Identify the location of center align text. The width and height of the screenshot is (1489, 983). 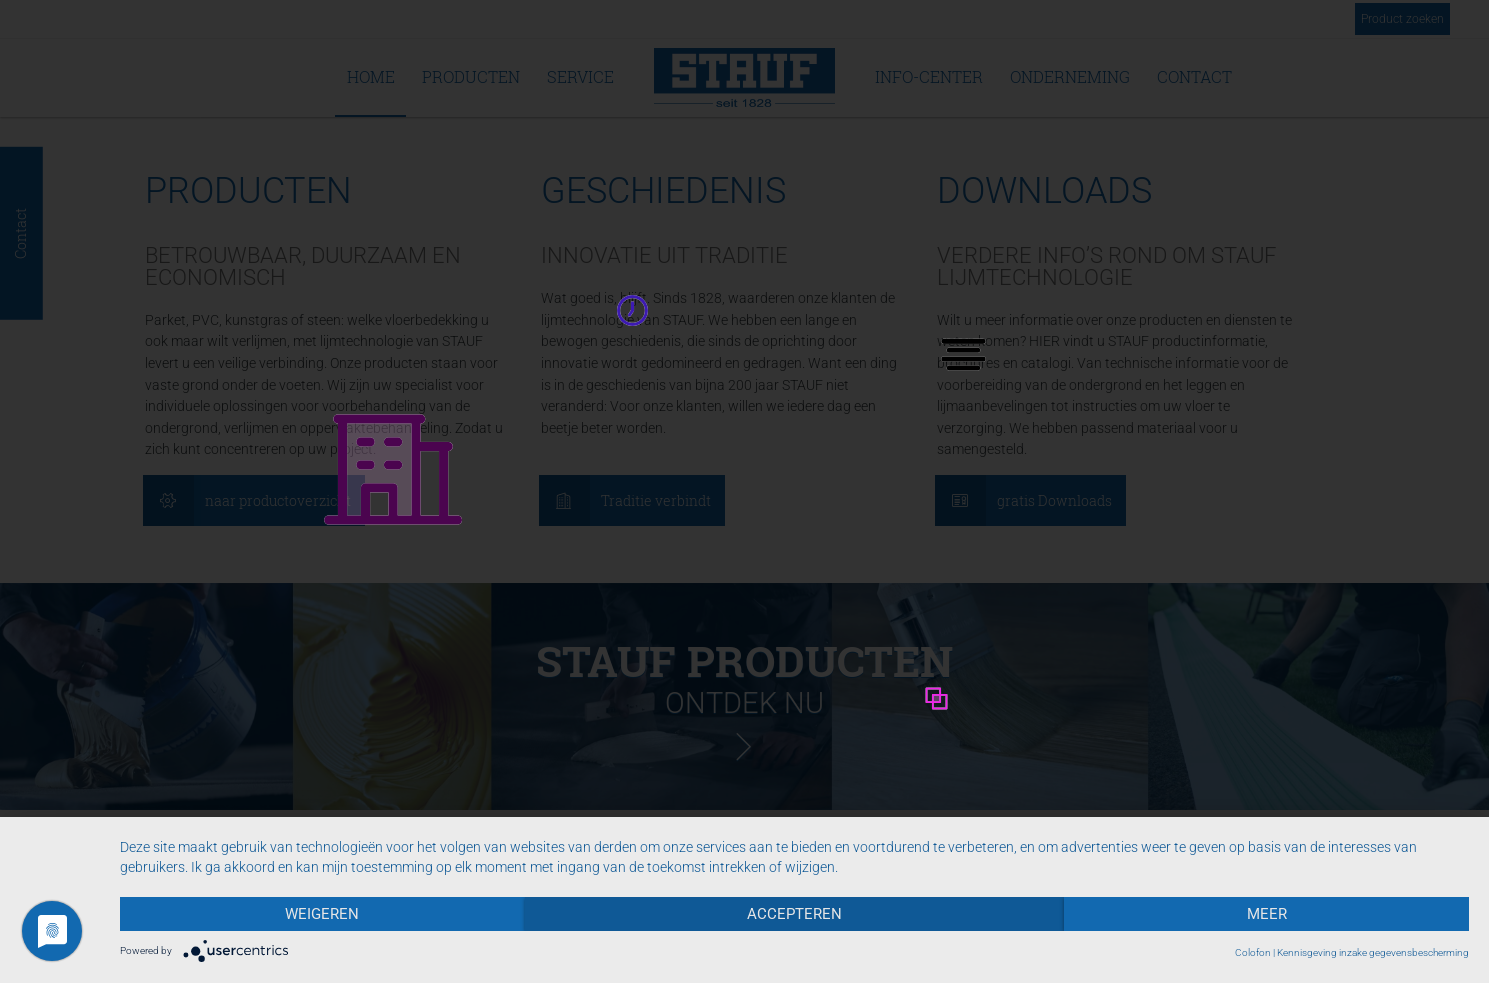
(963, 355).